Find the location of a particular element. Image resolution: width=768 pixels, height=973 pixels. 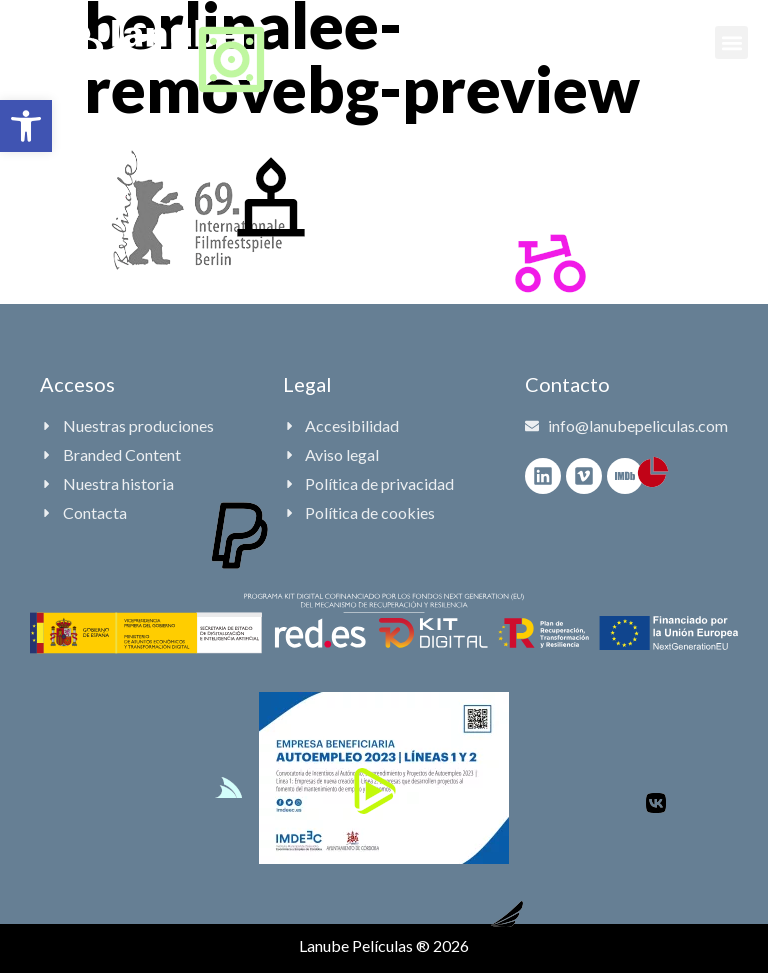

pay with PayPal is located at coordinates (240, 534).